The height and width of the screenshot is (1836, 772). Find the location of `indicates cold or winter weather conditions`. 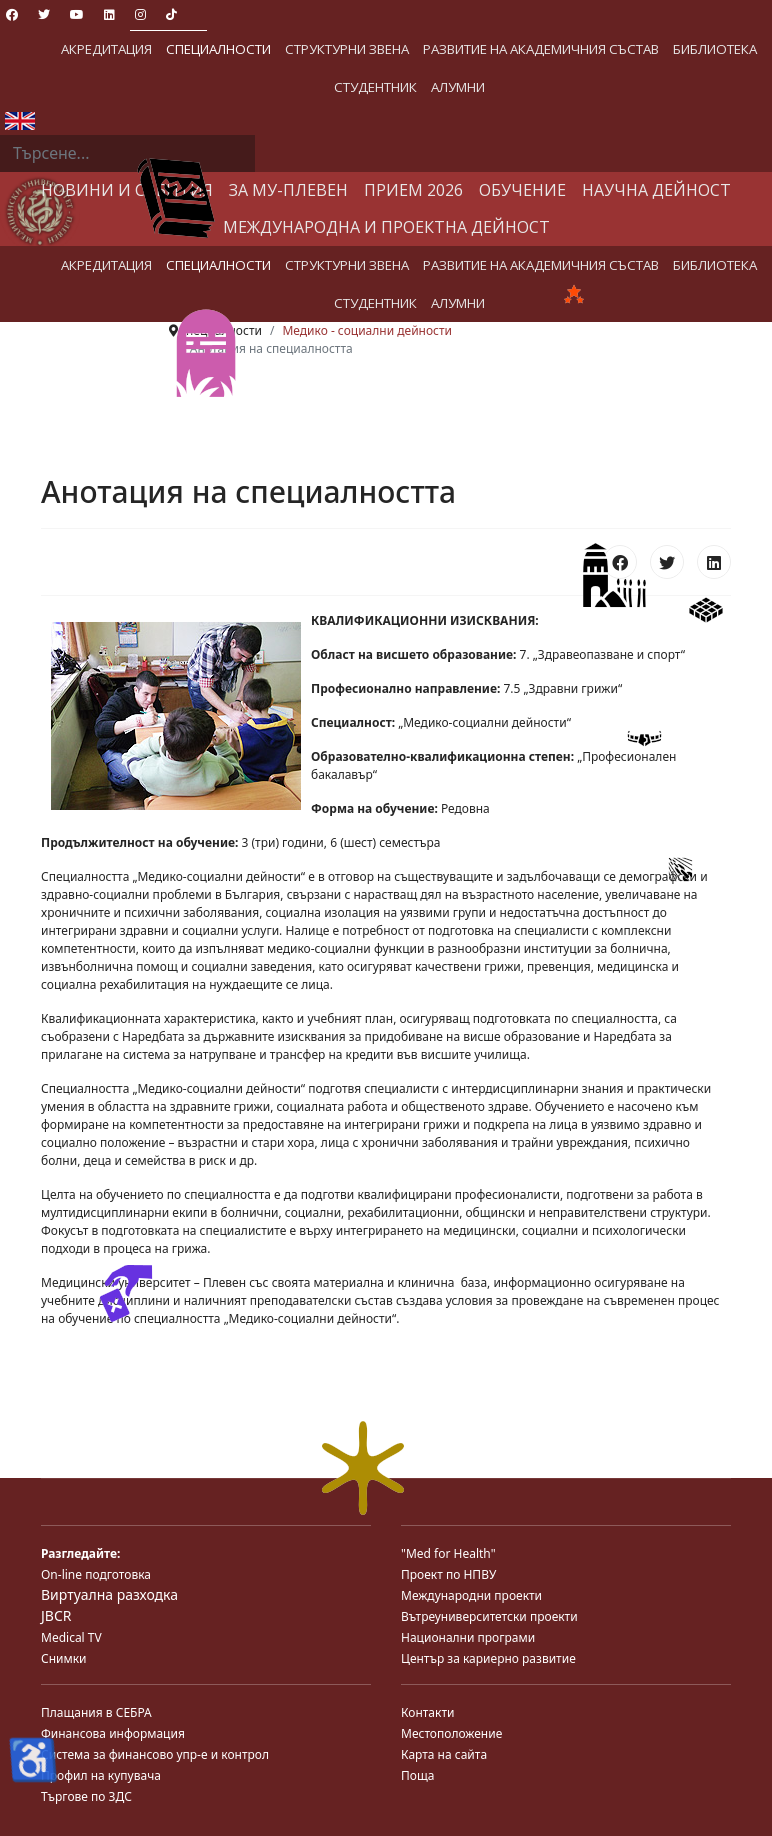

indicates cold or winter weather conditions is located at coordinates (363, 1468).